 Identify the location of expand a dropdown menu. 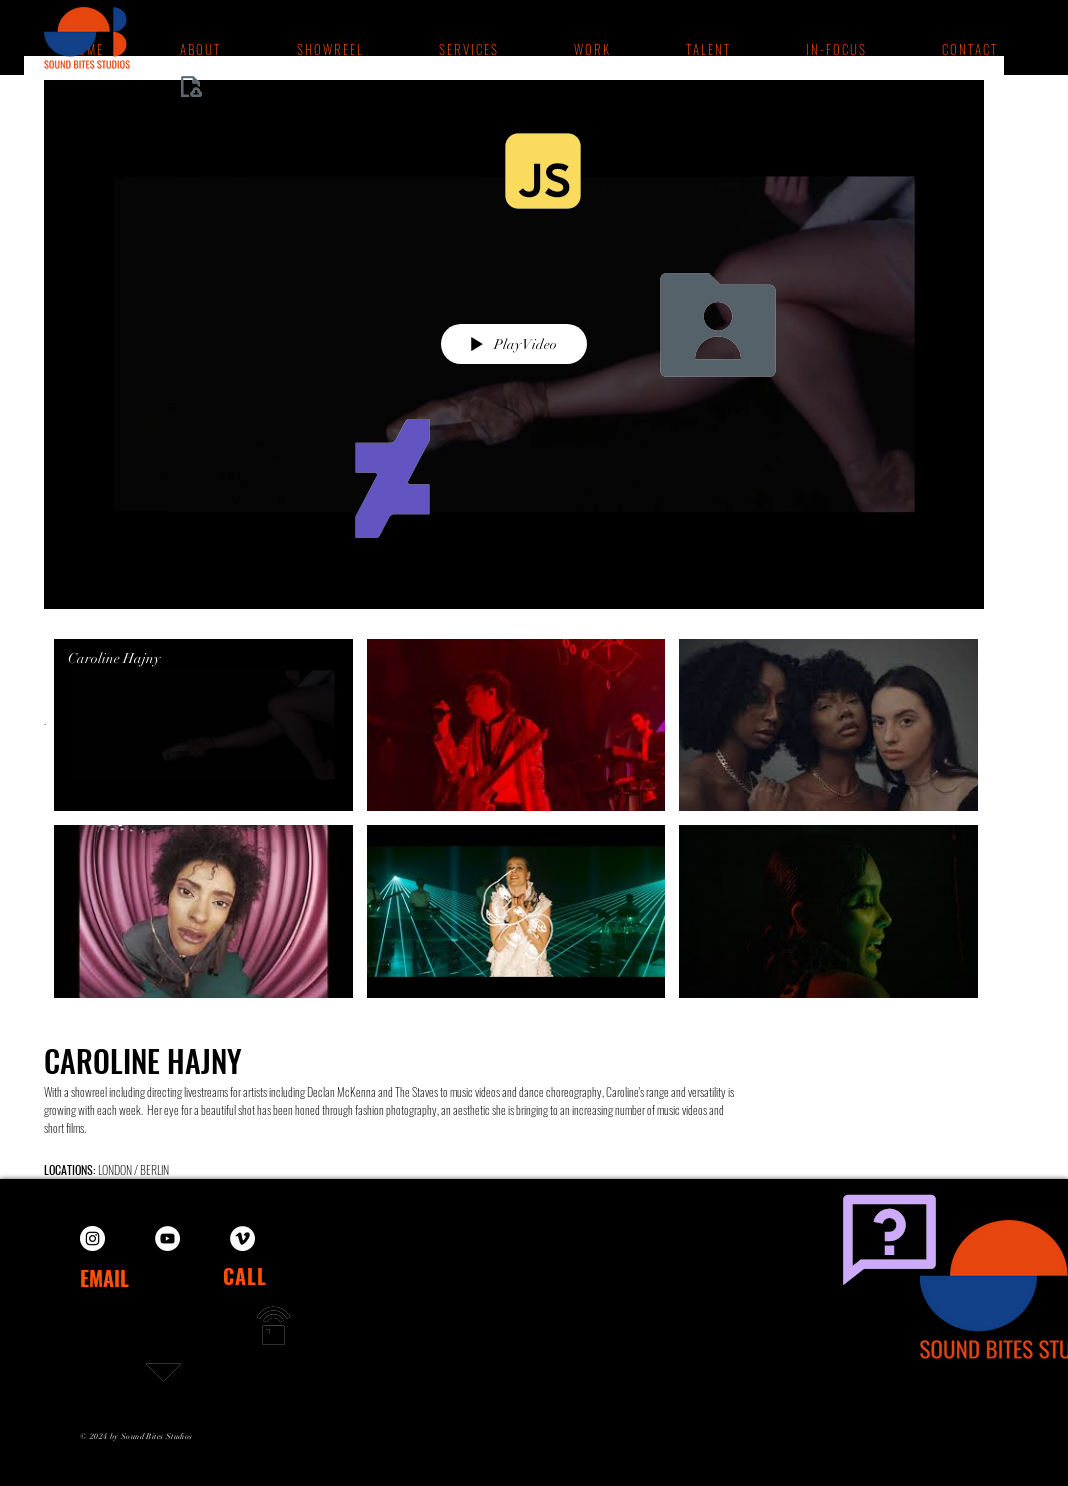
(163, 1372).